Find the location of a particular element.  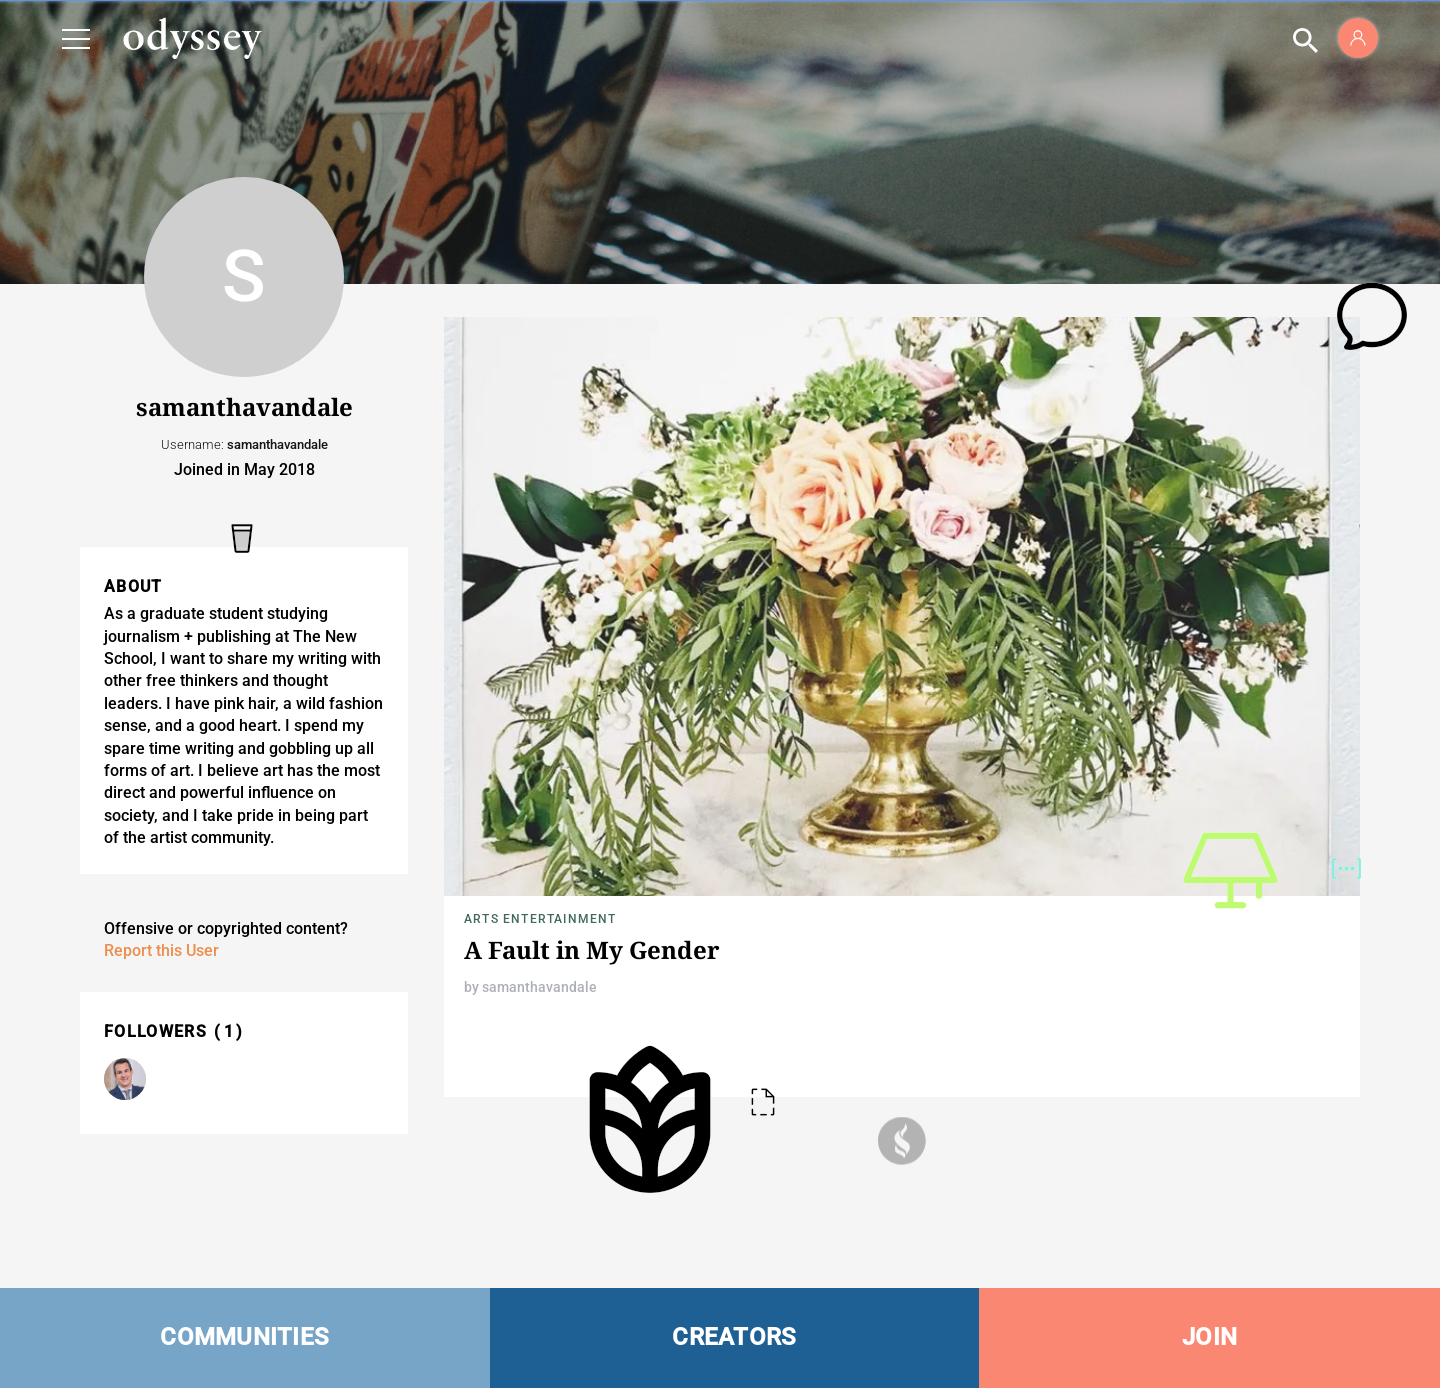

toggle desk lamp or reading light is located at coordinates (1230, 870).